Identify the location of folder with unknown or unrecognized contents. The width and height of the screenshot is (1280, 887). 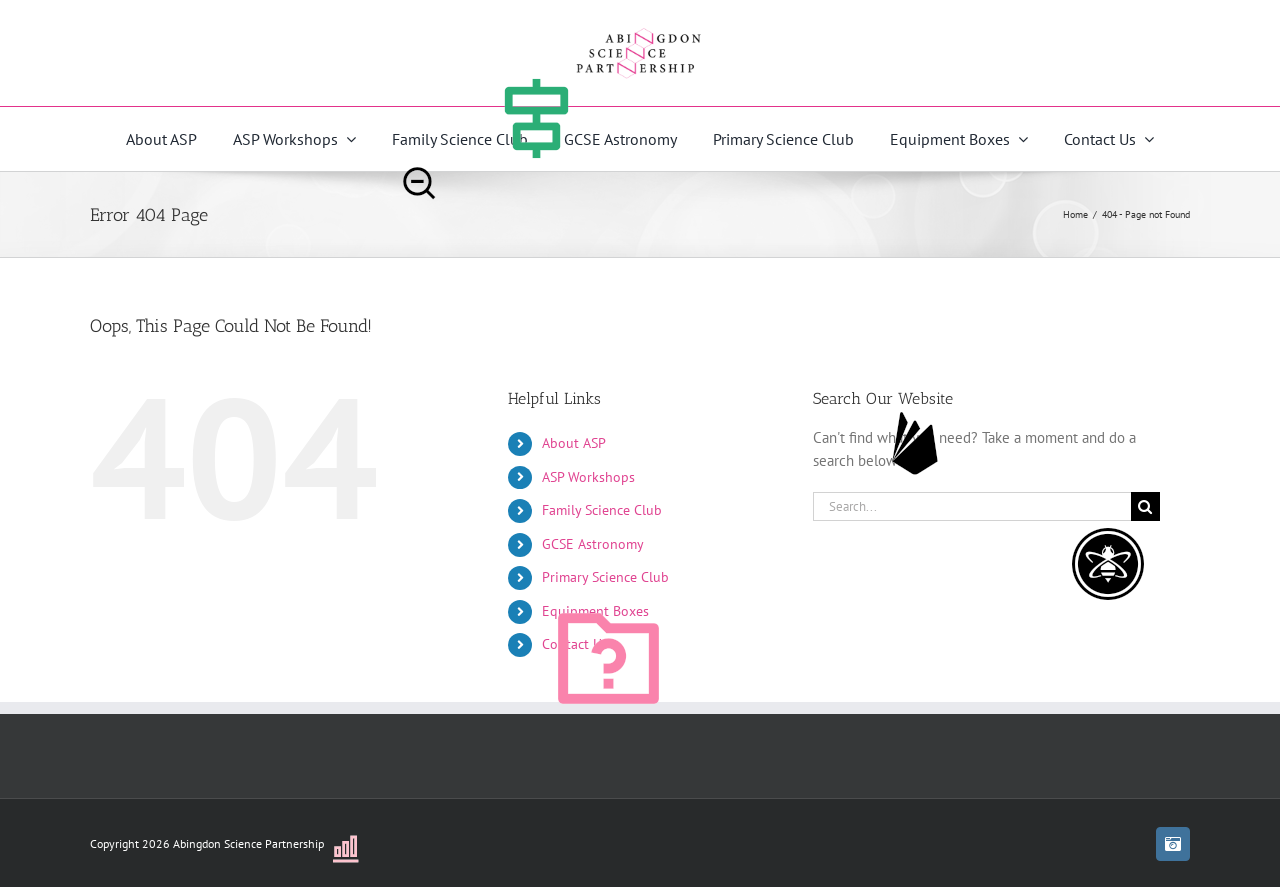
(608, 658).